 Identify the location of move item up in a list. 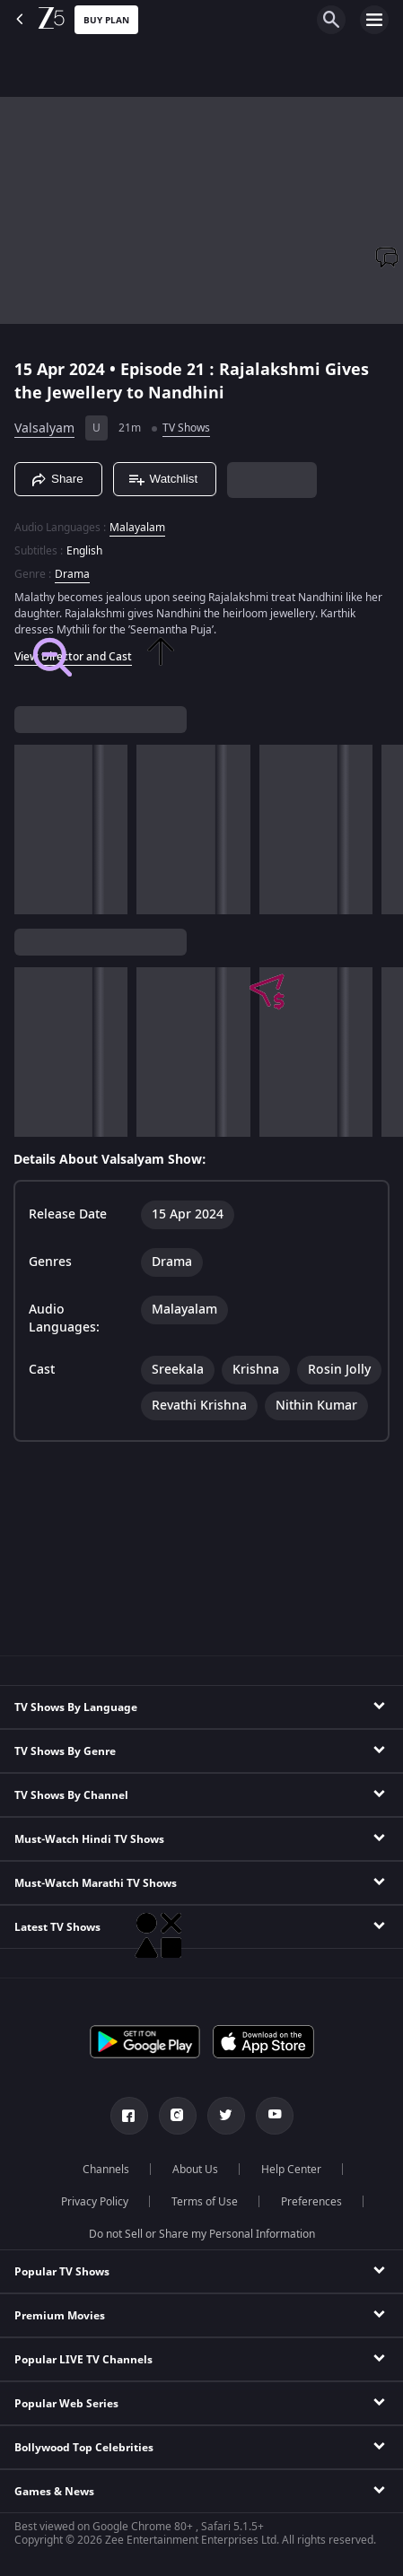
(161, 651).